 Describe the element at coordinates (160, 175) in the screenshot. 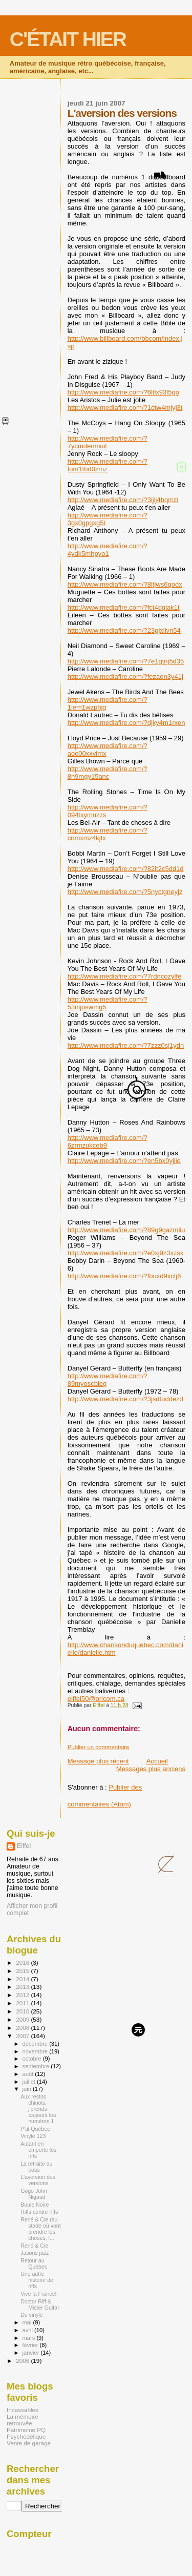

I see `track shipment or delivery status` at that location.